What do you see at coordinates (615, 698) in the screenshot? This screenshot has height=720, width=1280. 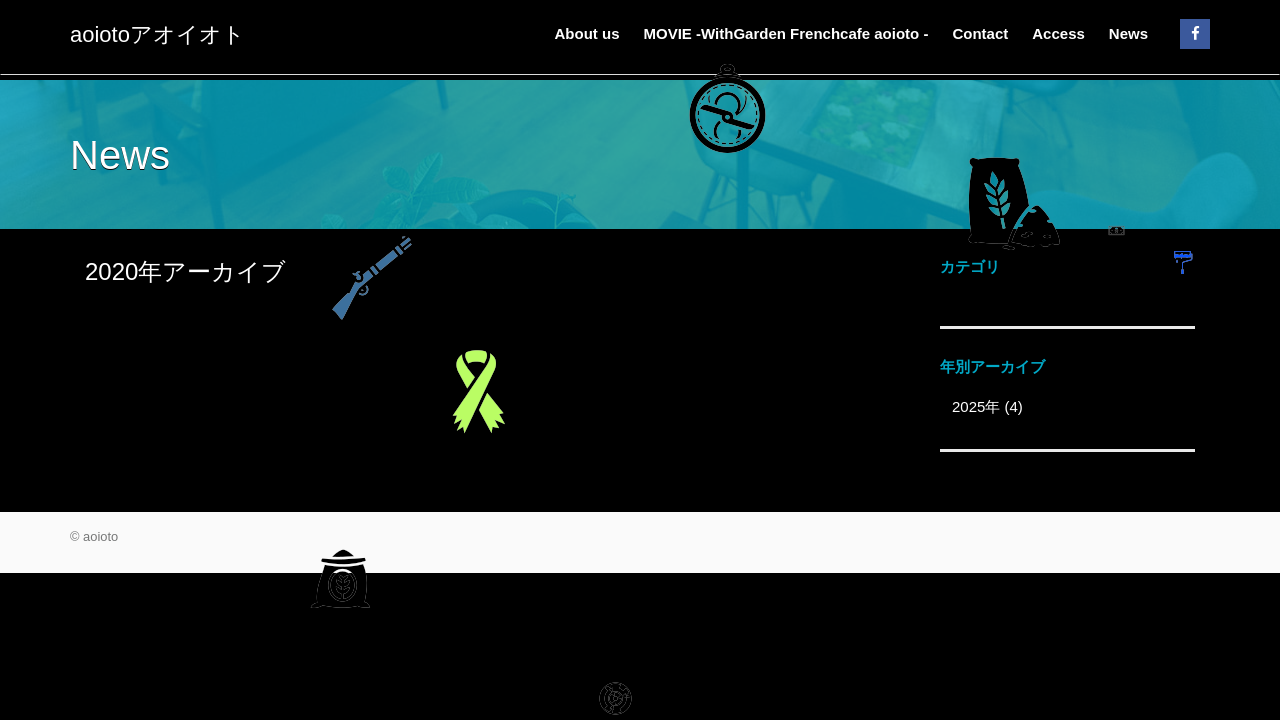 I see `track digital footprint or online activity` at bounding box center [615, 698].